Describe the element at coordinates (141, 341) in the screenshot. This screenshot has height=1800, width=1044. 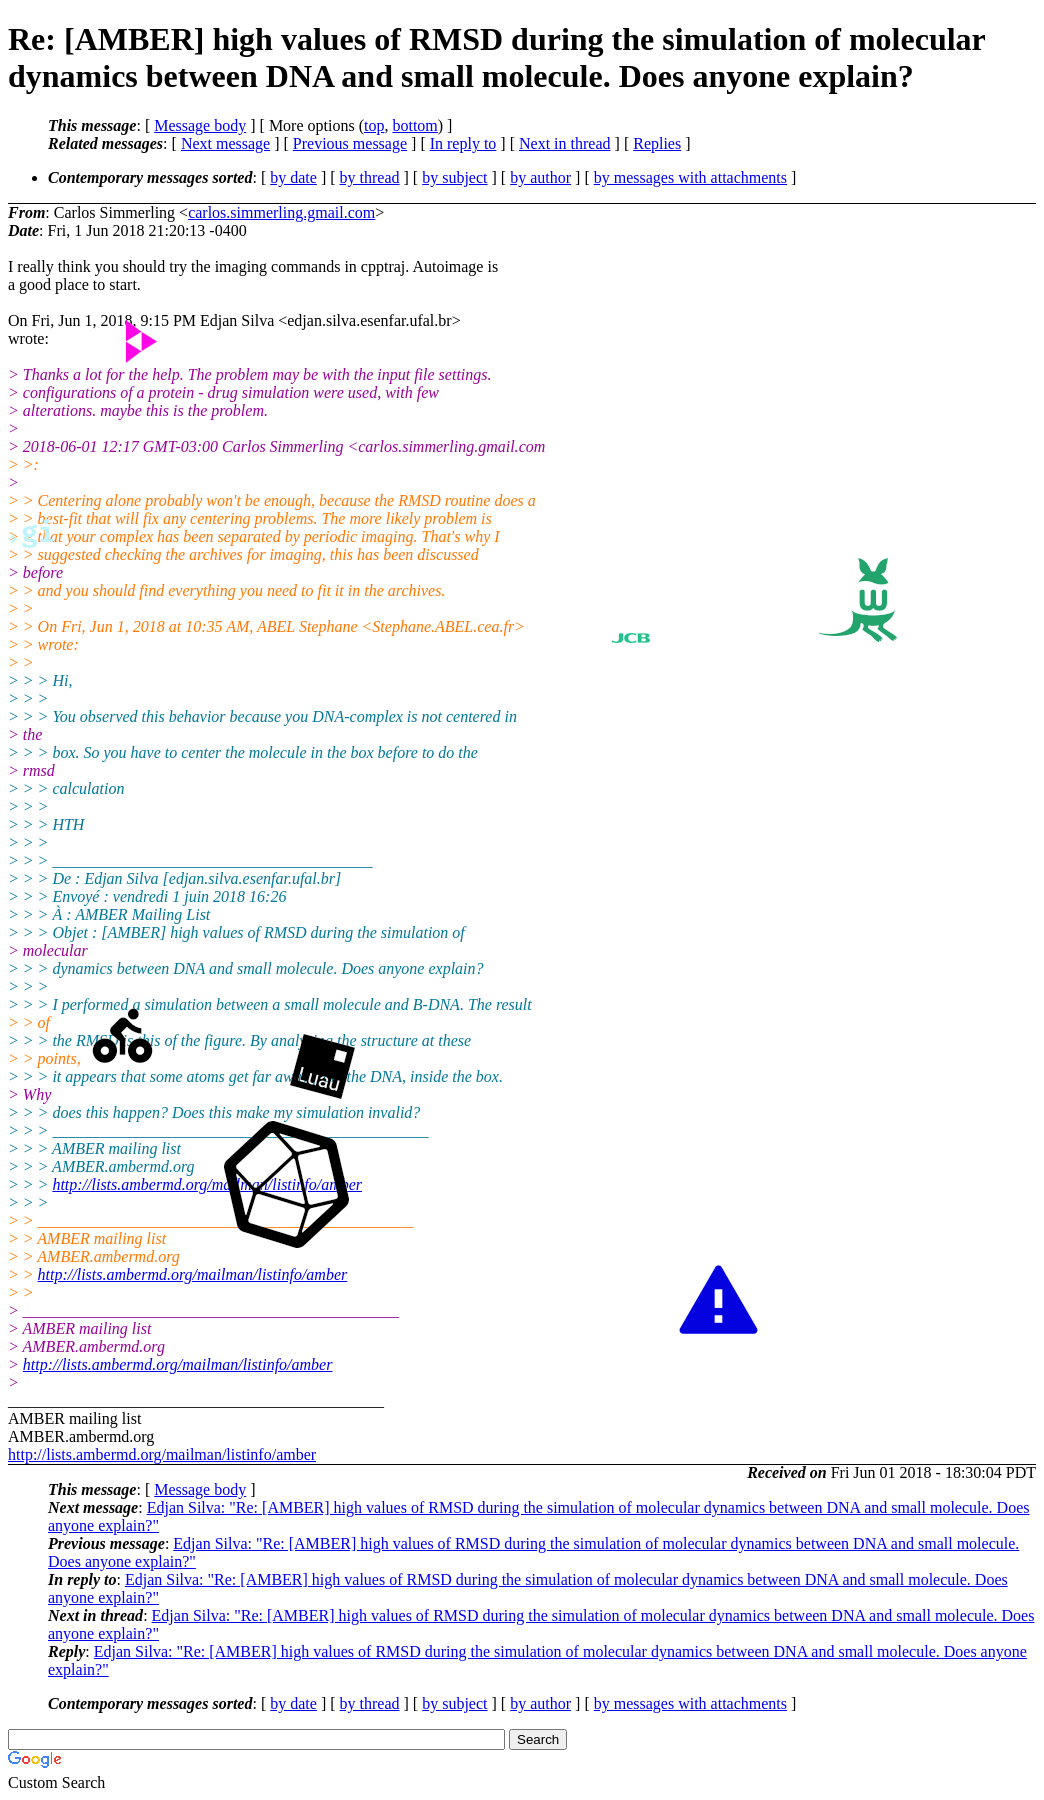
I see `open the PeerTube app` at that location.